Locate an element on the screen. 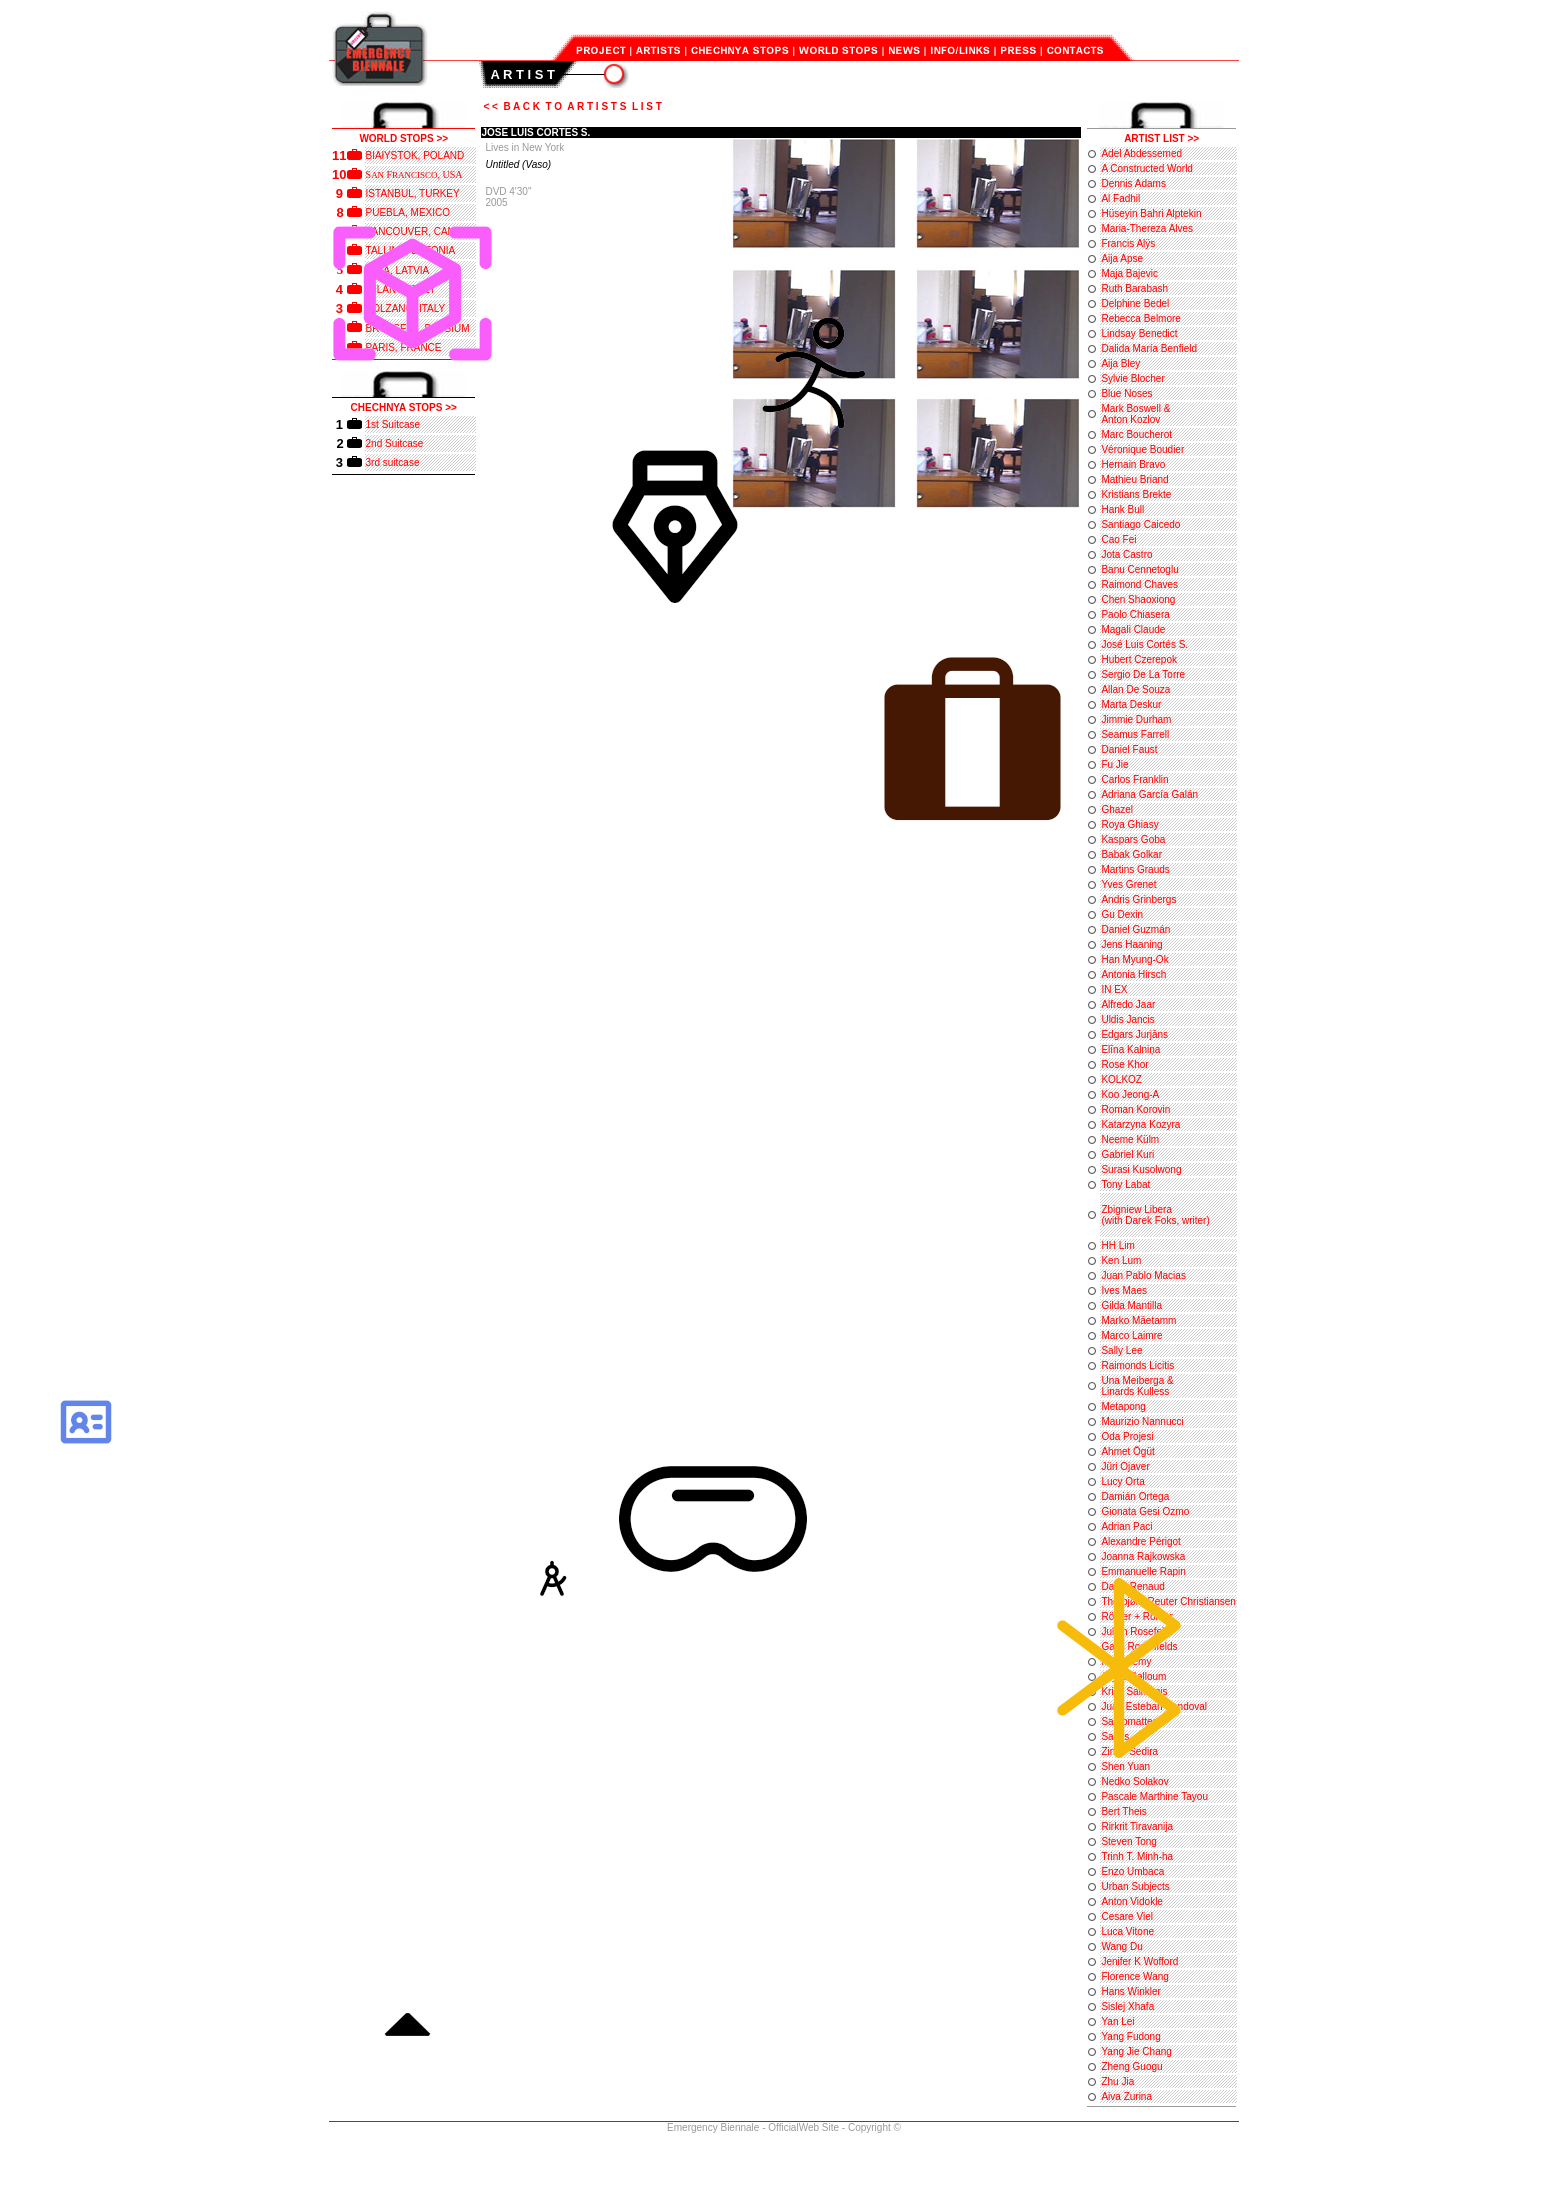 This screenshot has height=2206, width=1568. view your profile or account information is located at coordinates (86, 1422).